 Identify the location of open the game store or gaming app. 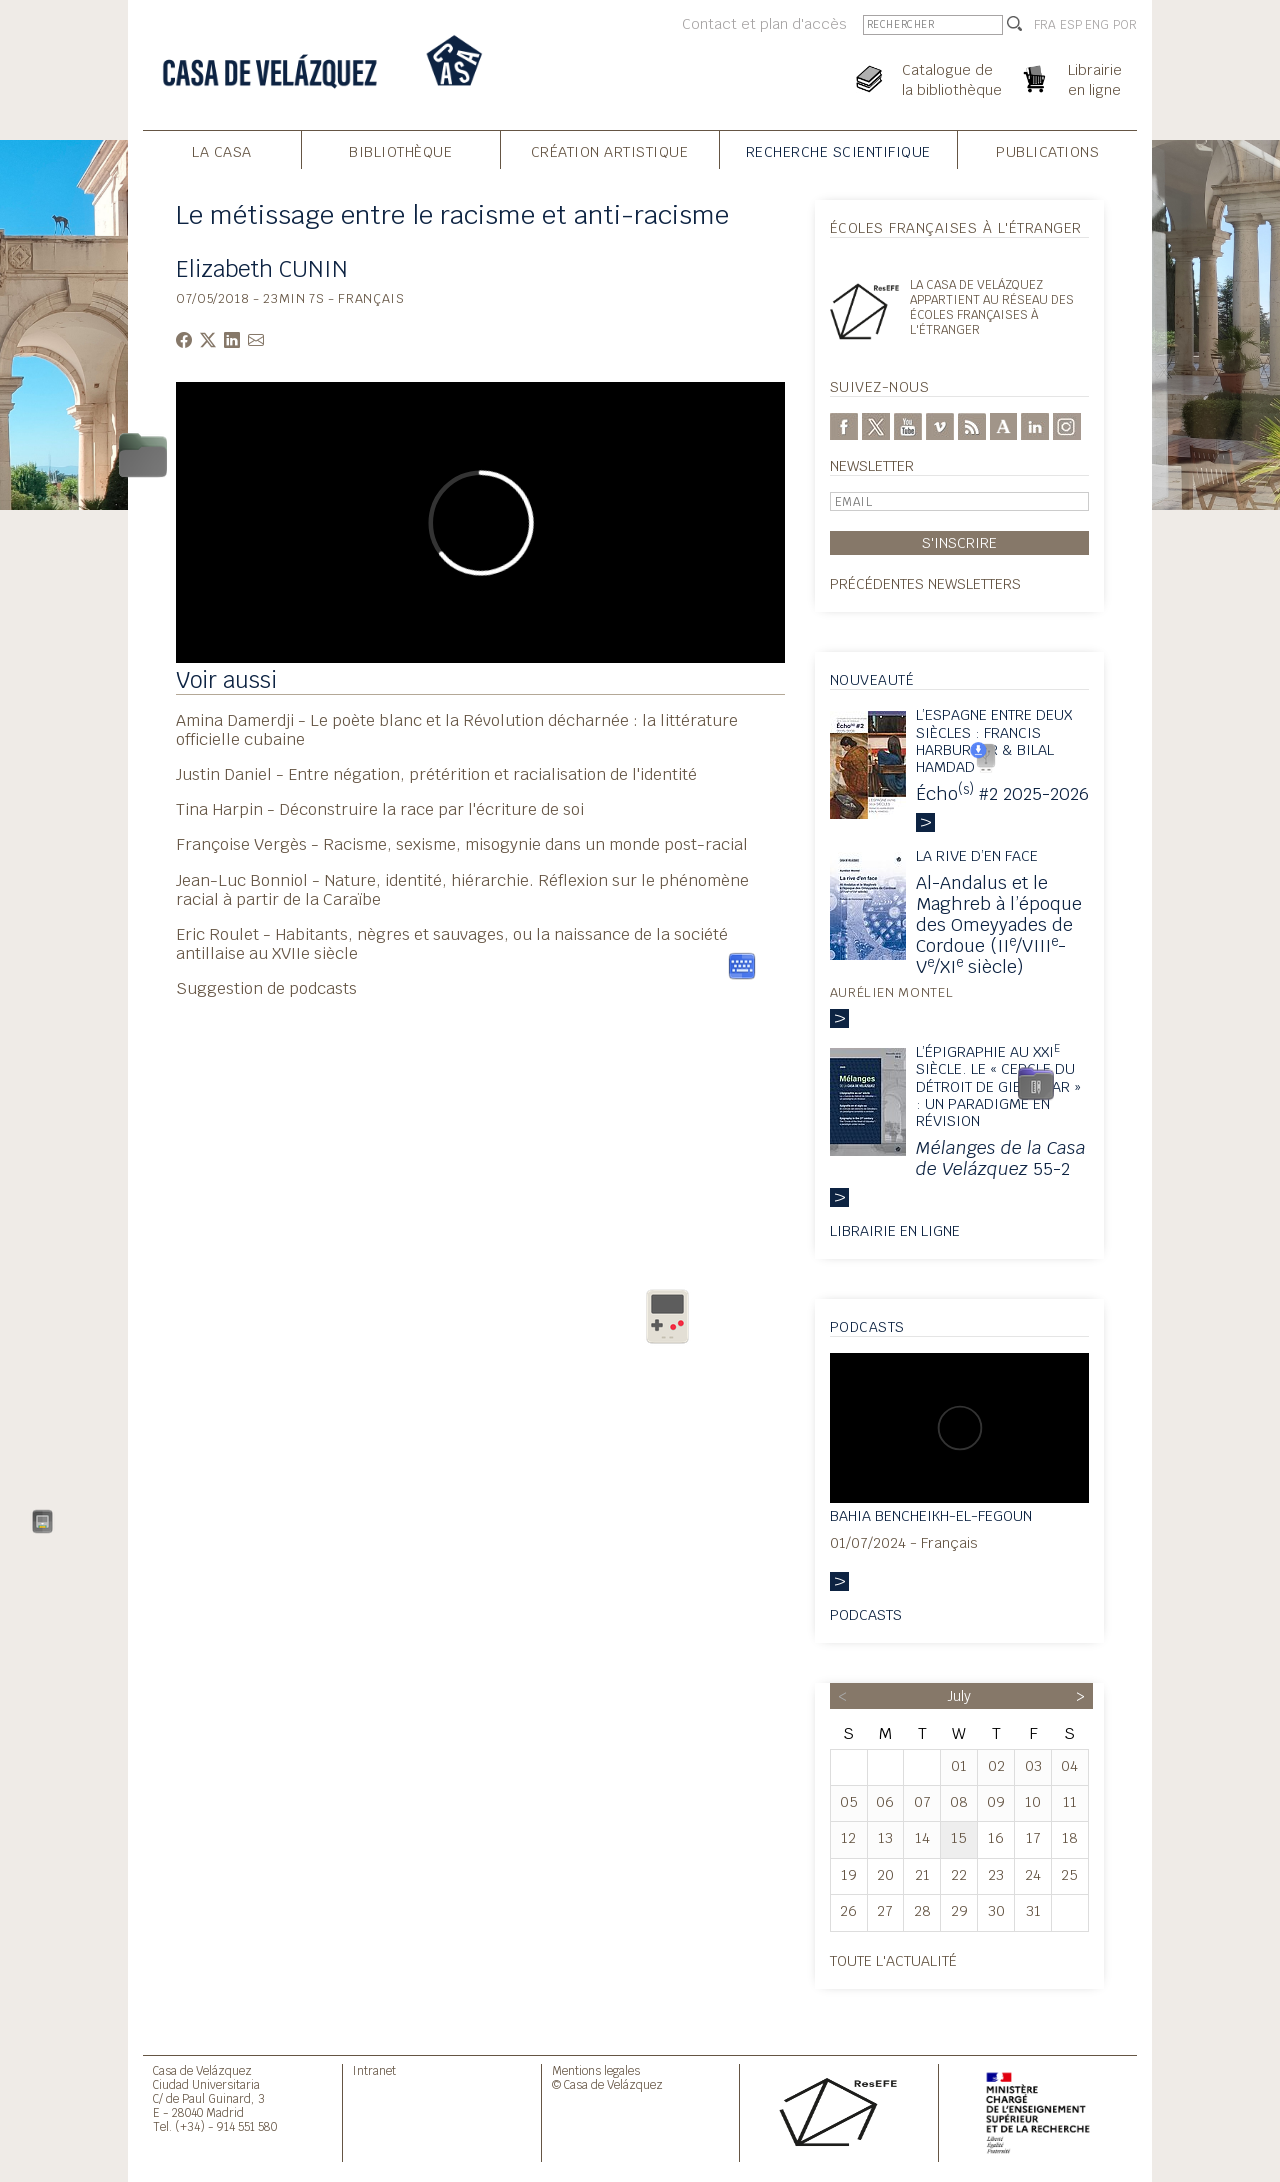
(667, 1316).